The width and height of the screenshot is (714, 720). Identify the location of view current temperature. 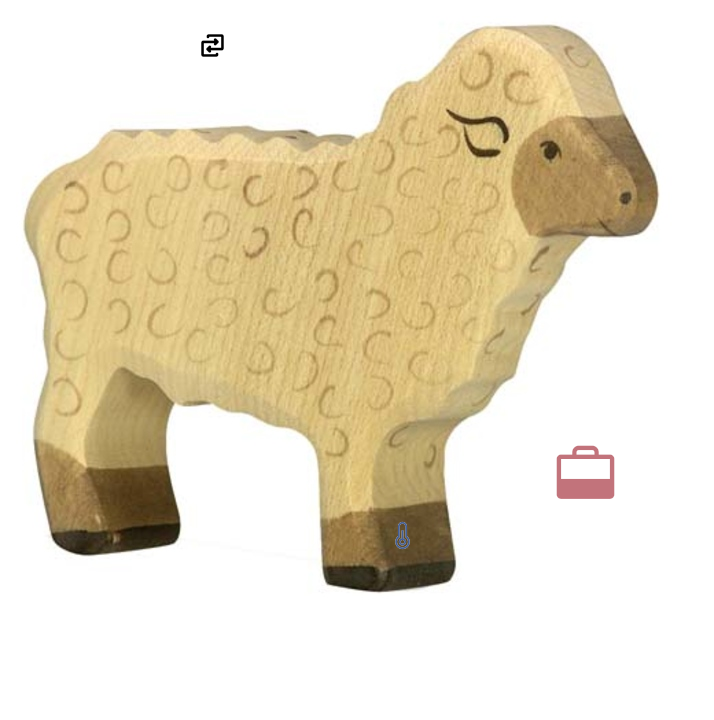
(402, 535).